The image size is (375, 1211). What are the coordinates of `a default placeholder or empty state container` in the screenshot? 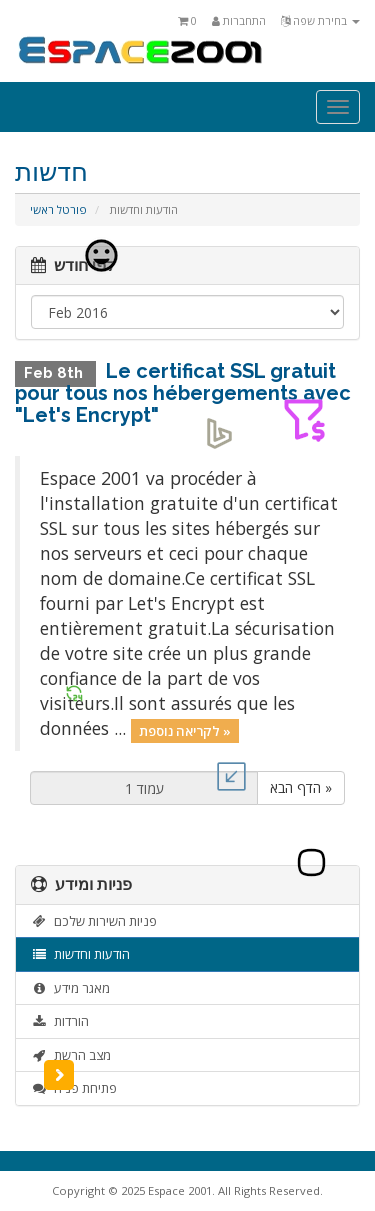 It's located at (311, 862).